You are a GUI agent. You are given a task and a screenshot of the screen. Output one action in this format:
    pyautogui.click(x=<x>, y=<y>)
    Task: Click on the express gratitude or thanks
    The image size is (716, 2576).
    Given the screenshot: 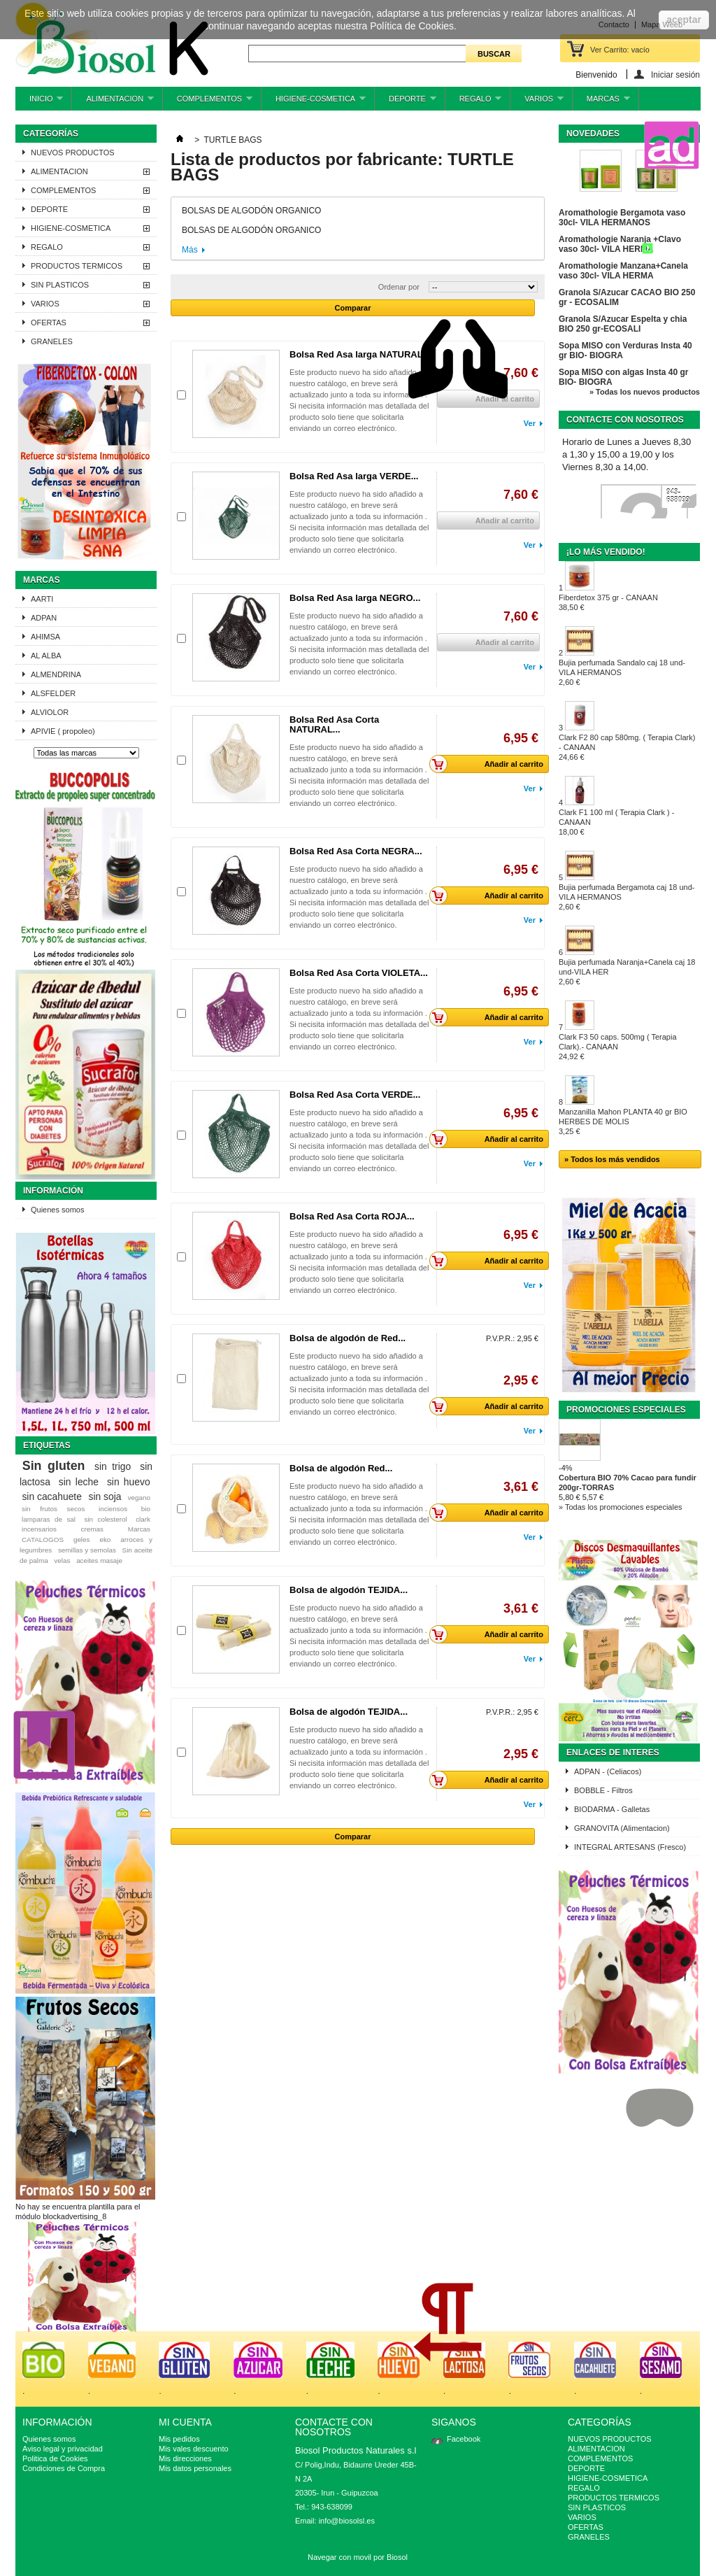 What is the action you would take?
    pyautogui.click(x=458, y=359)
    